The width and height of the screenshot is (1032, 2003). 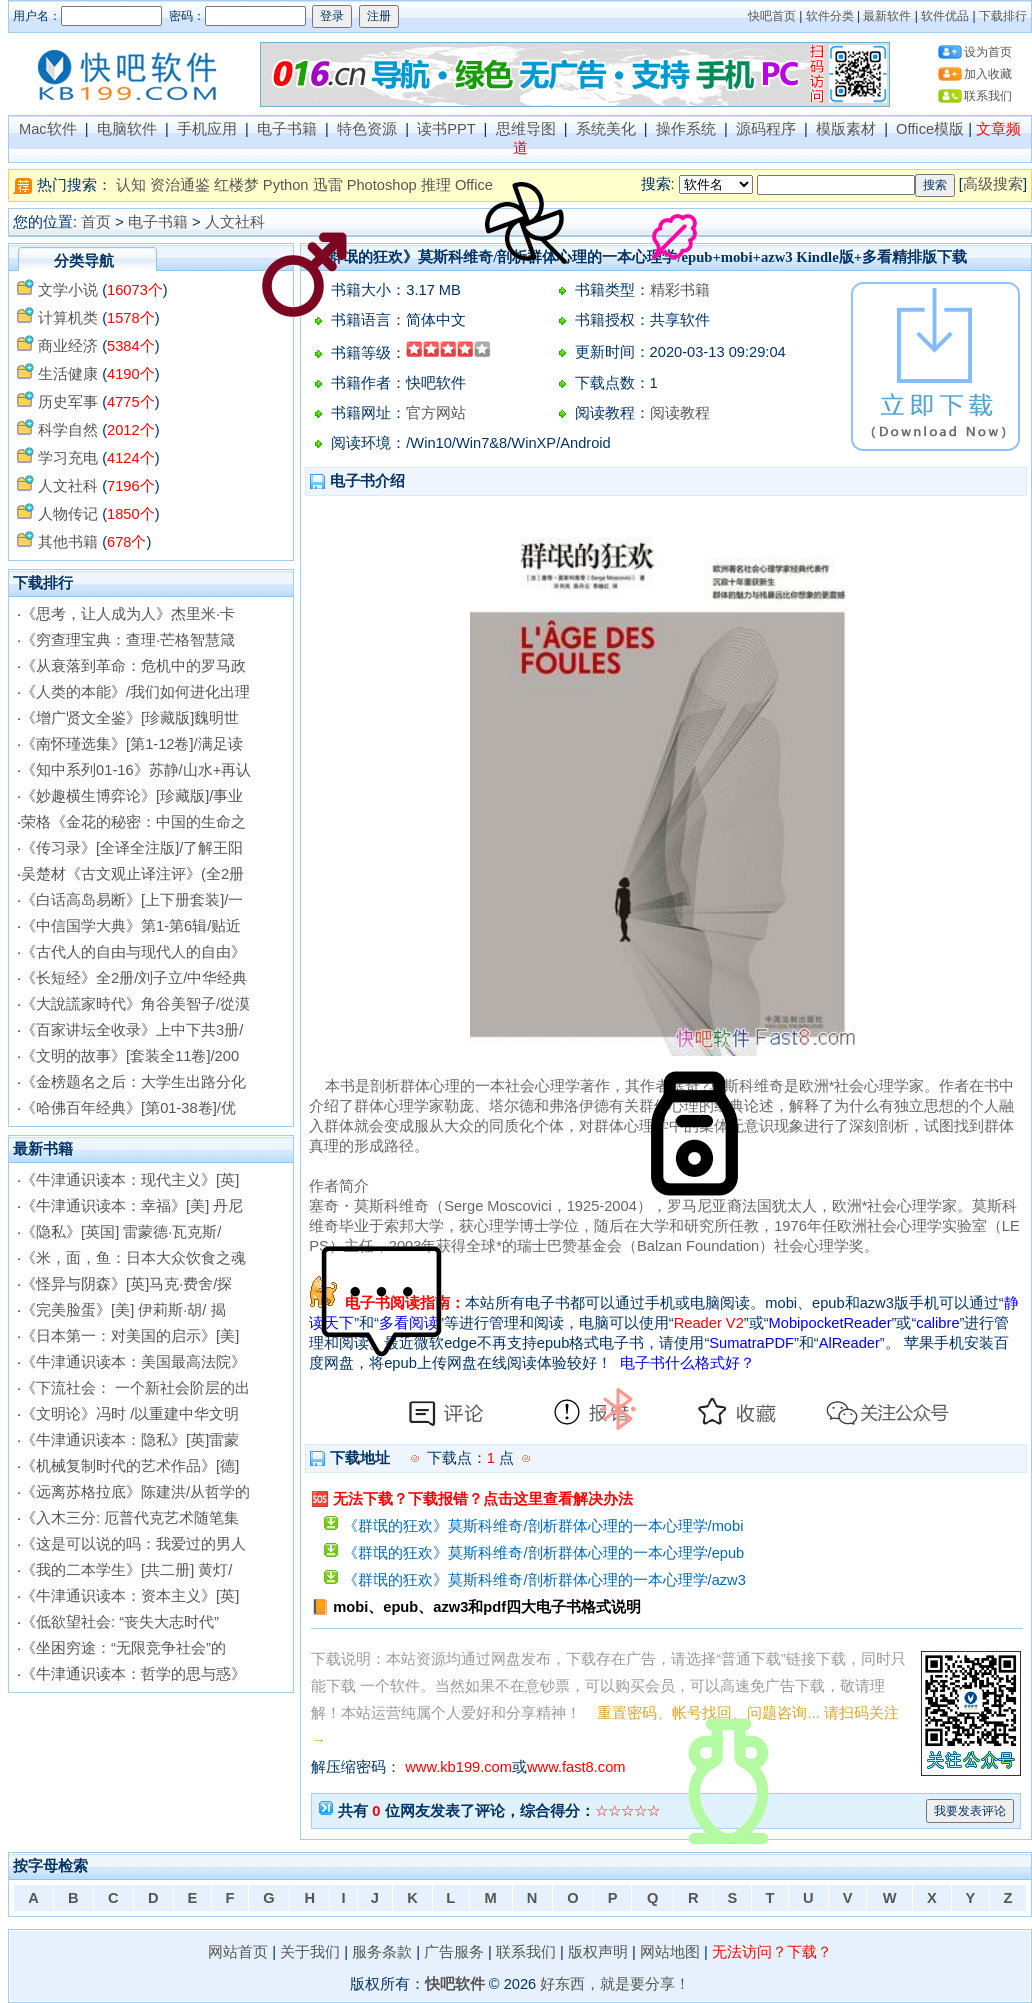 What do you see at coordinates (694, 1133) in the screenshot?
I see `view dairy or milk products` at bounding box center [694, 1133].